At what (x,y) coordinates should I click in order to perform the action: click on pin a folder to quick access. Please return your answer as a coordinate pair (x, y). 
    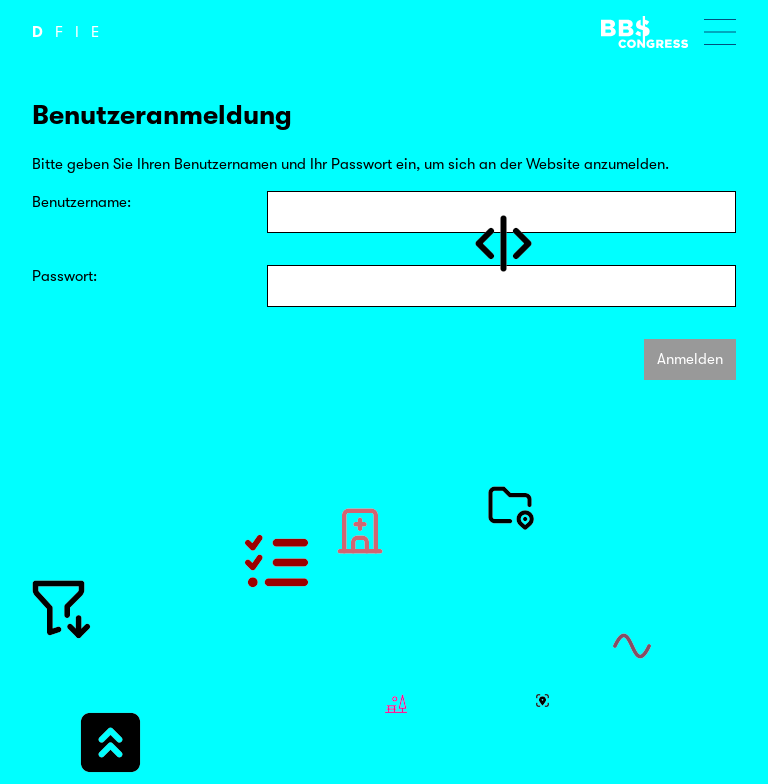
    Looking at the image, I should click on (510, 506).